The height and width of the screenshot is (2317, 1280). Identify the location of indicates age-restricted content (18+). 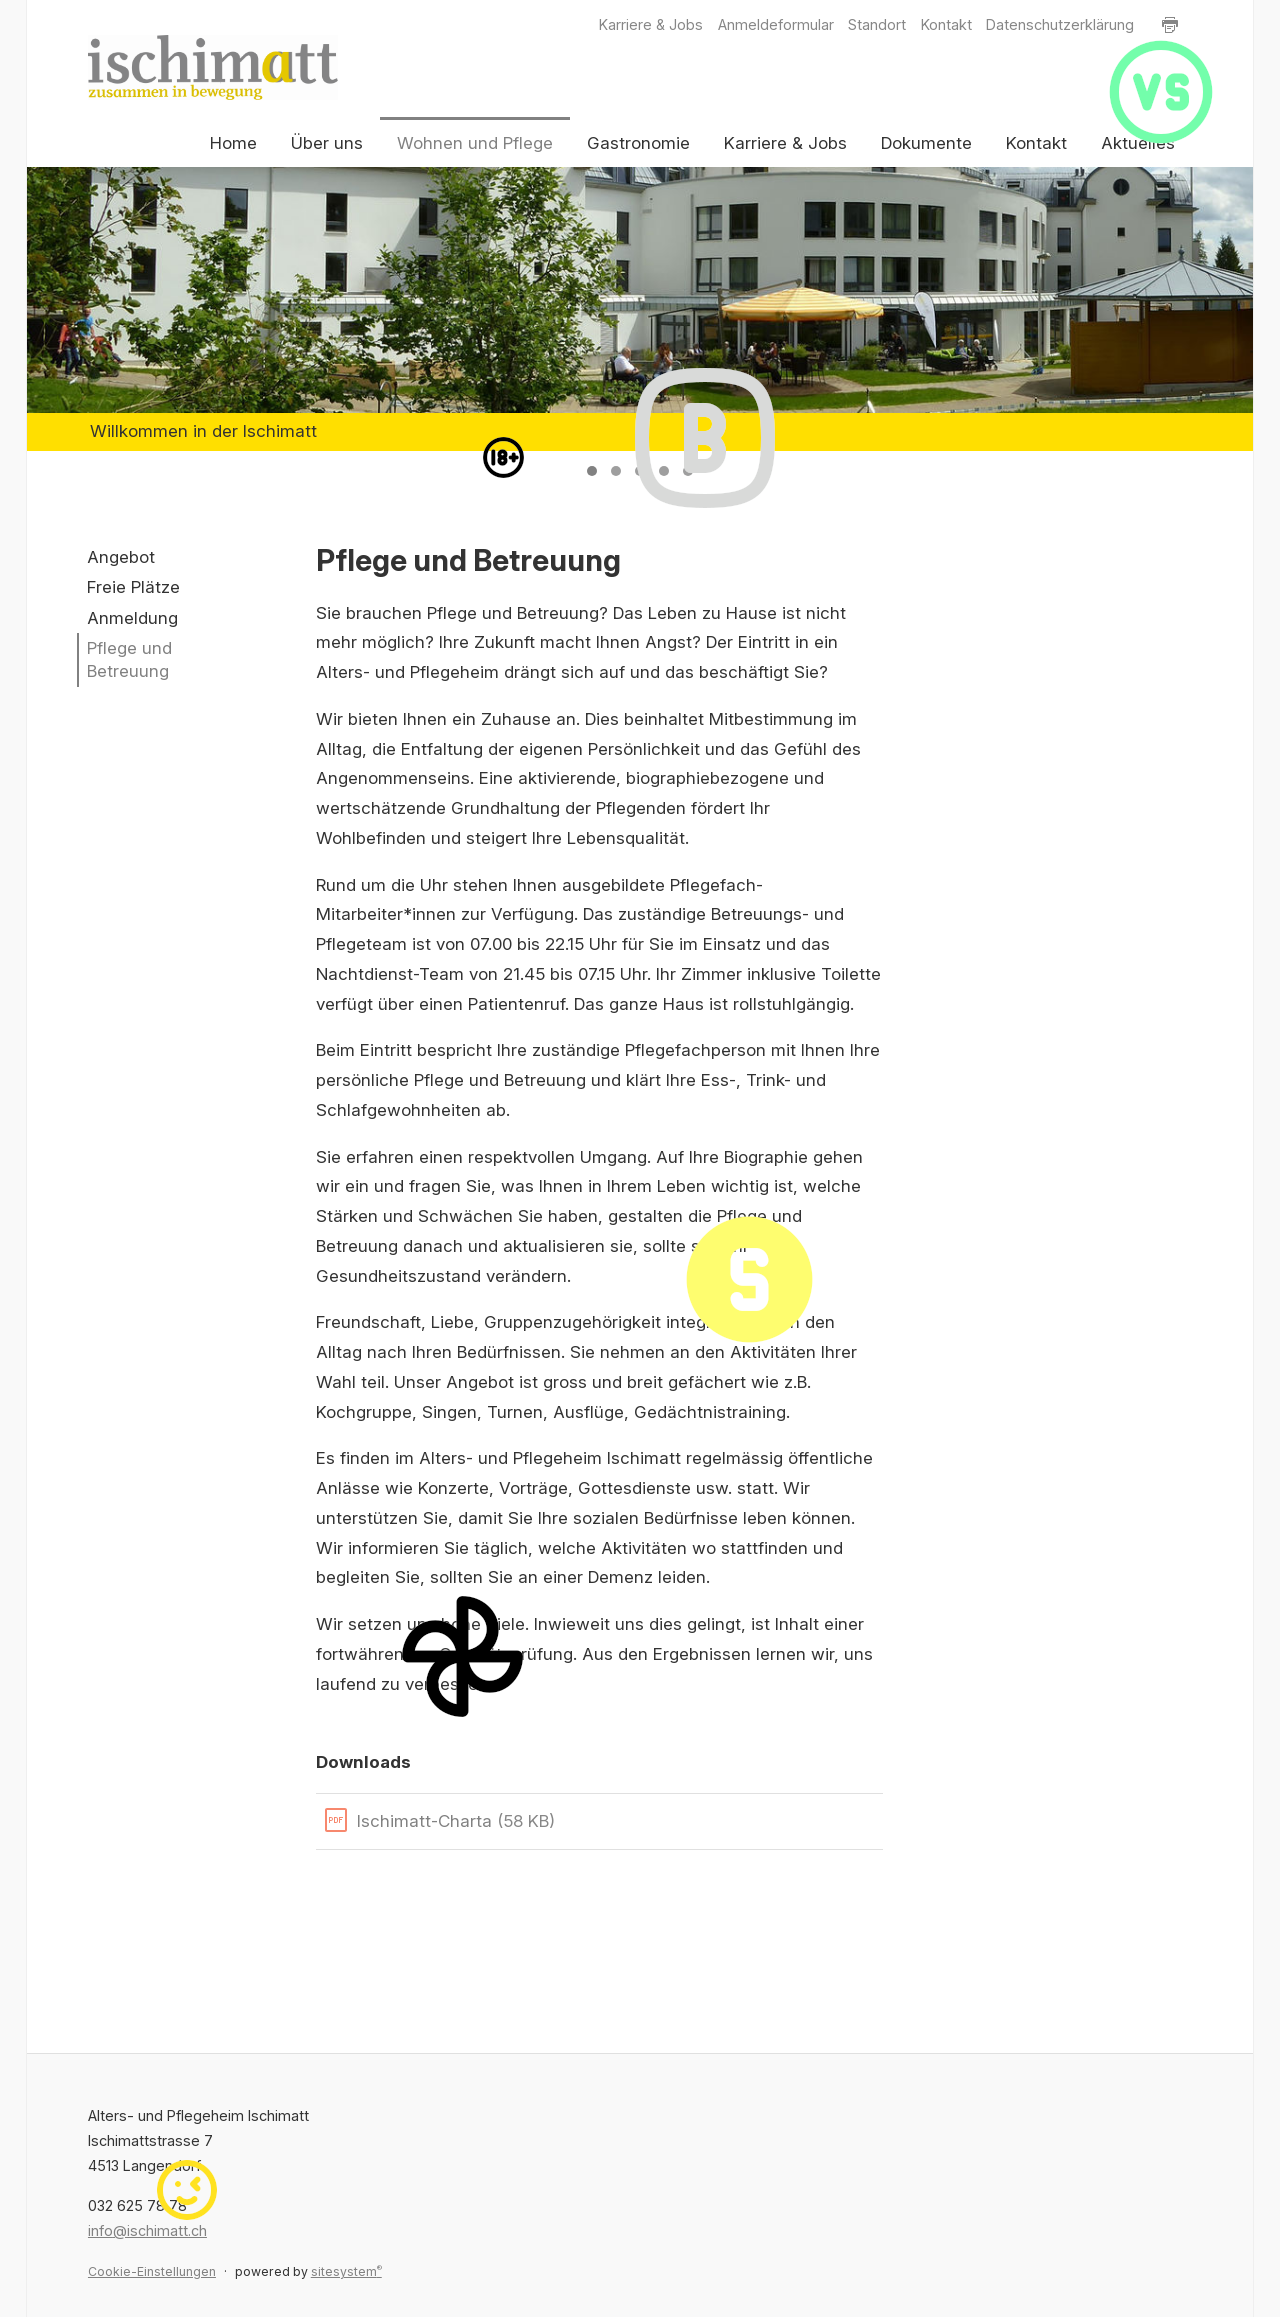
(503, 457).